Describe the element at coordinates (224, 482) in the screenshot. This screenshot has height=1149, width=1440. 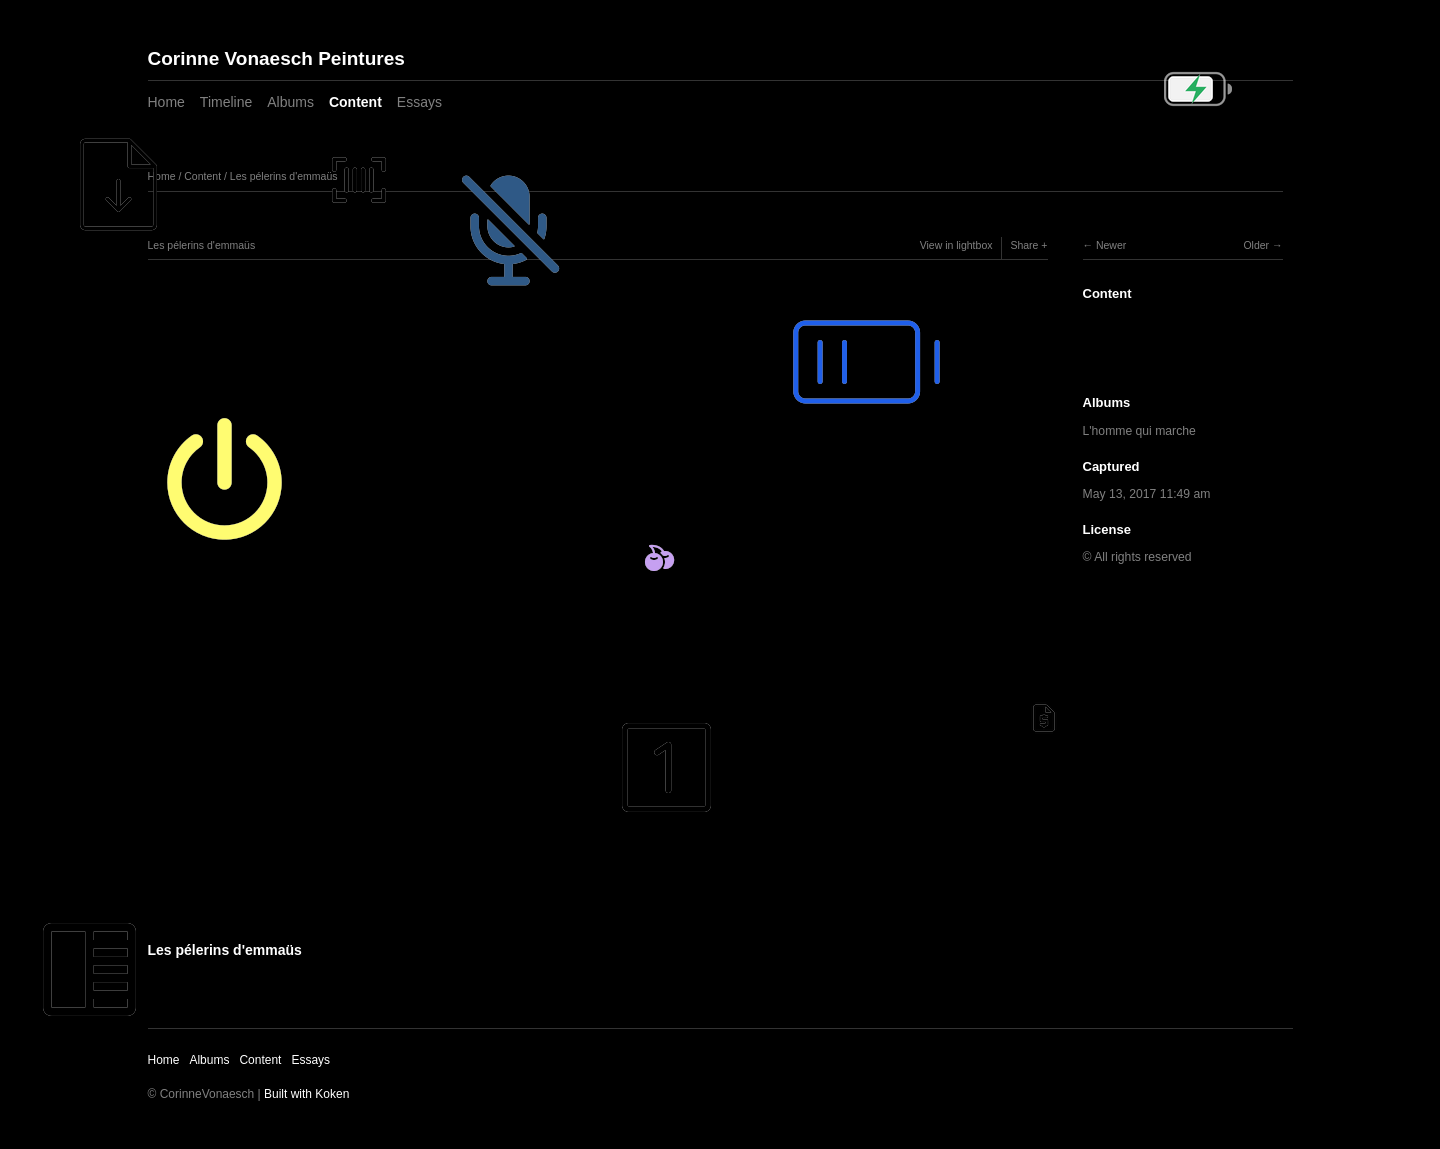
I see `turn off or shut down the device` at that location.